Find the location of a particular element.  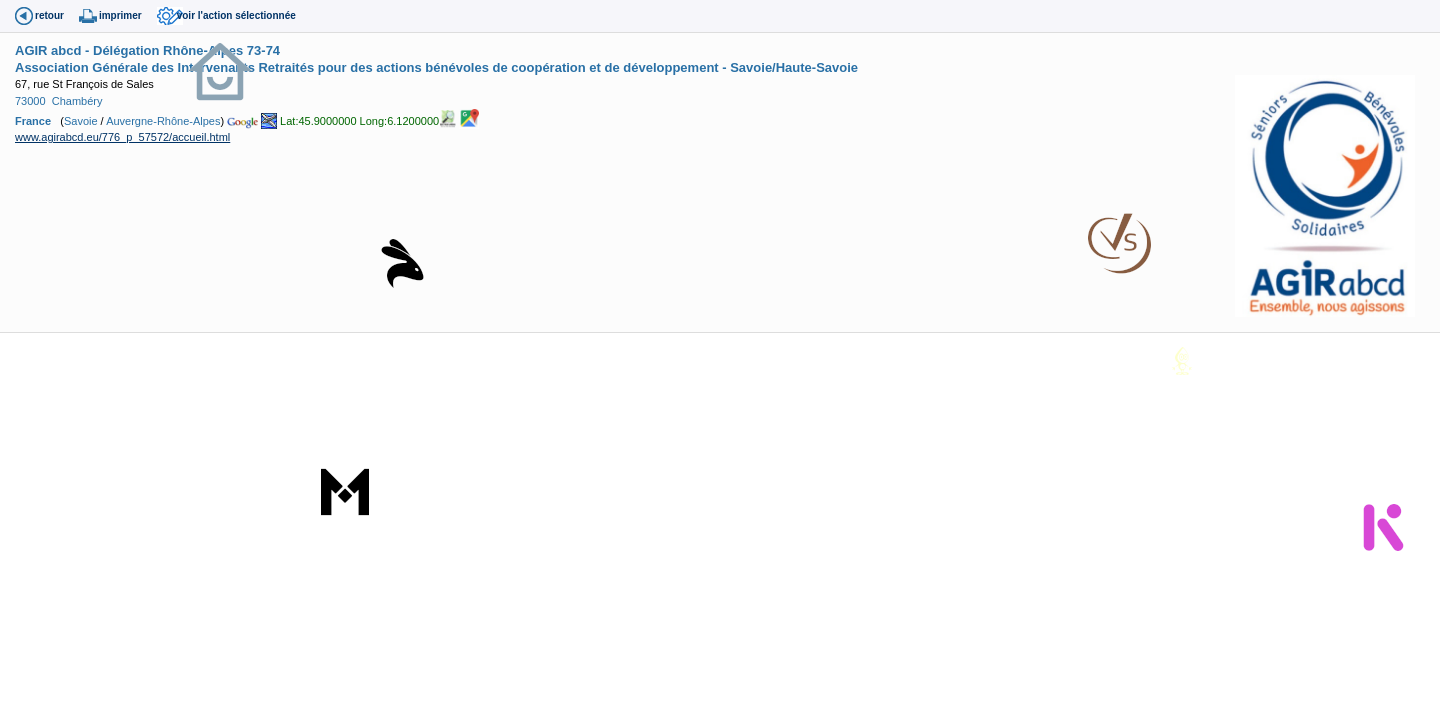

kaios mobile operating system logo is located at coordinates (1383, 527).